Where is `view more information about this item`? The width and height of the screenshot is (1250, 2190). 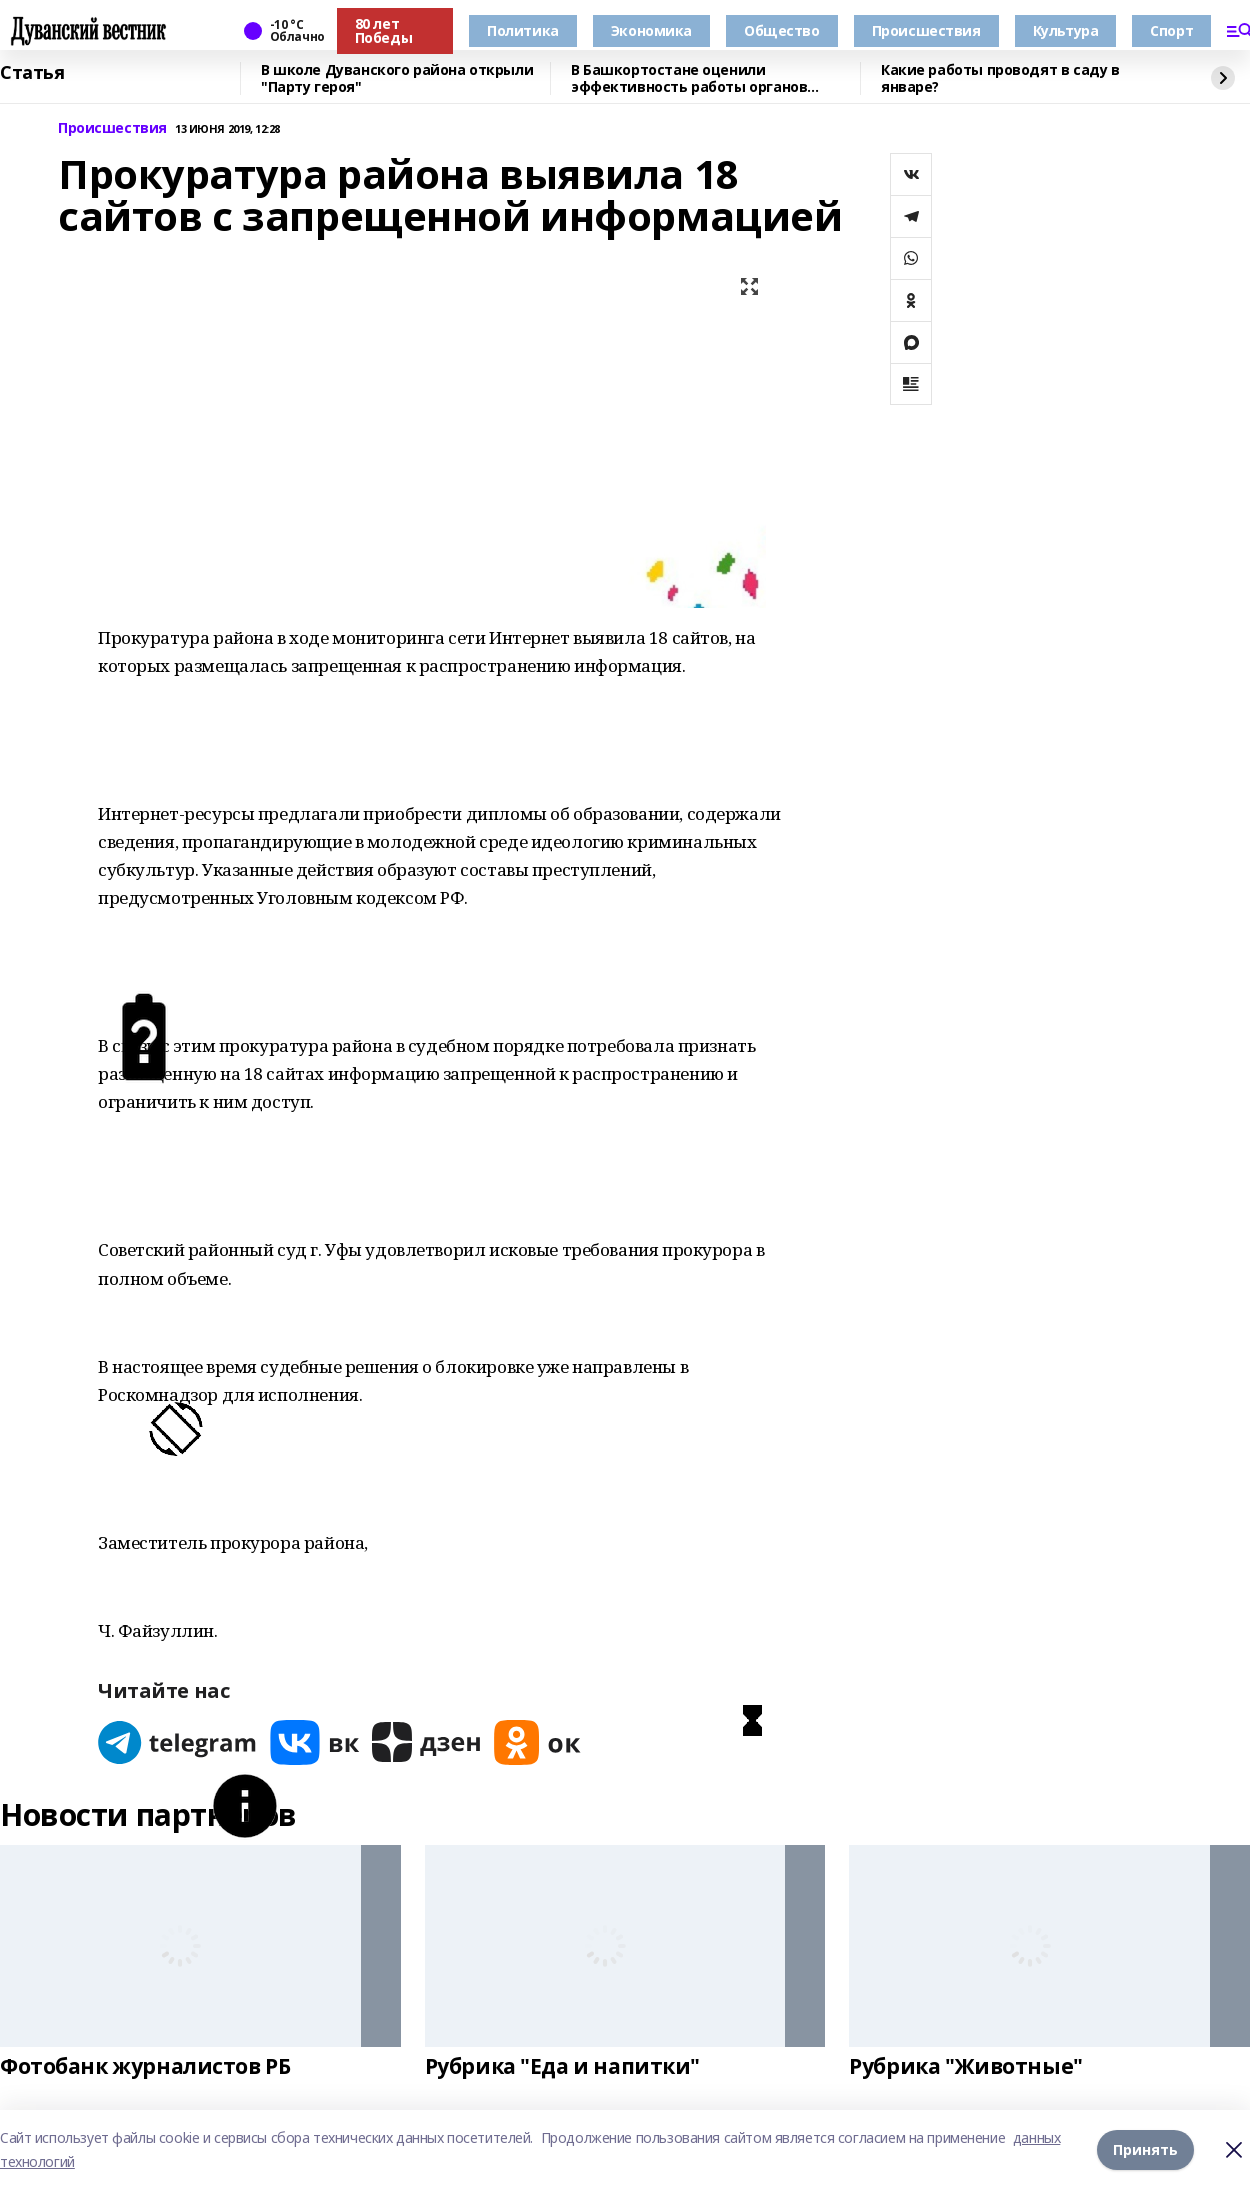
view more information about this item is located at coordinates (245, 1806).